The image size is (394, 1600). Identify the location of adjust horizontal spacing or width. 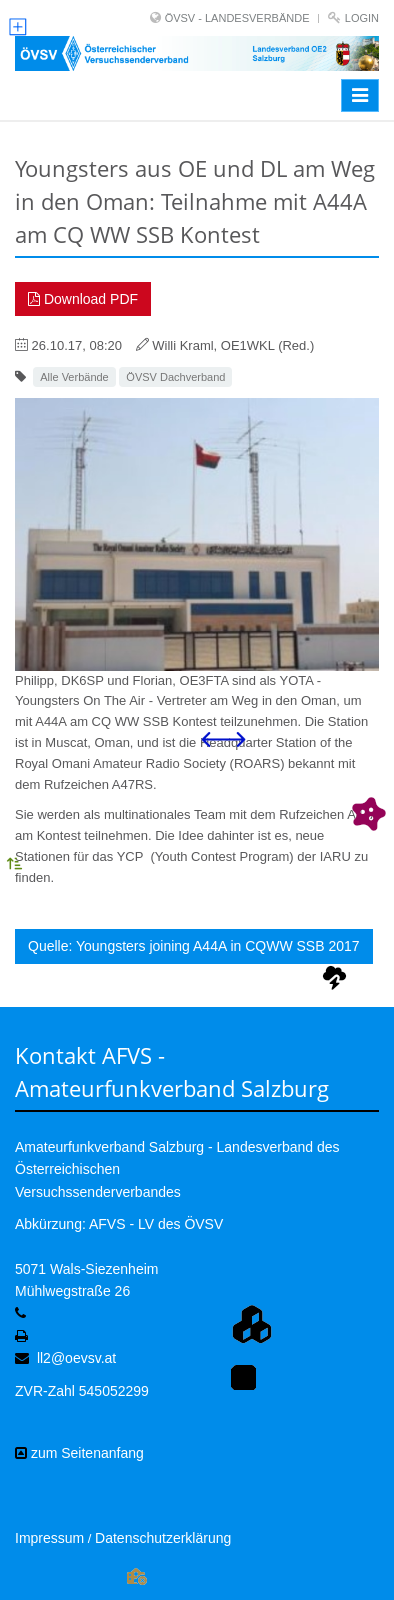
(223, 739).